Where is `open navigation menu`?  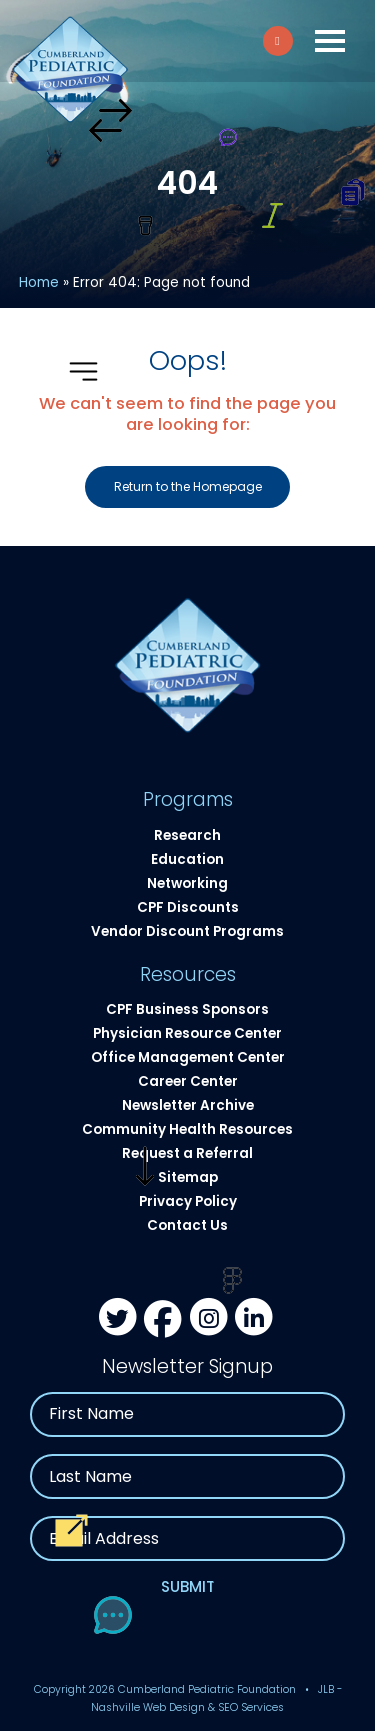
open navigation menu is located at coordinates (83, 371).